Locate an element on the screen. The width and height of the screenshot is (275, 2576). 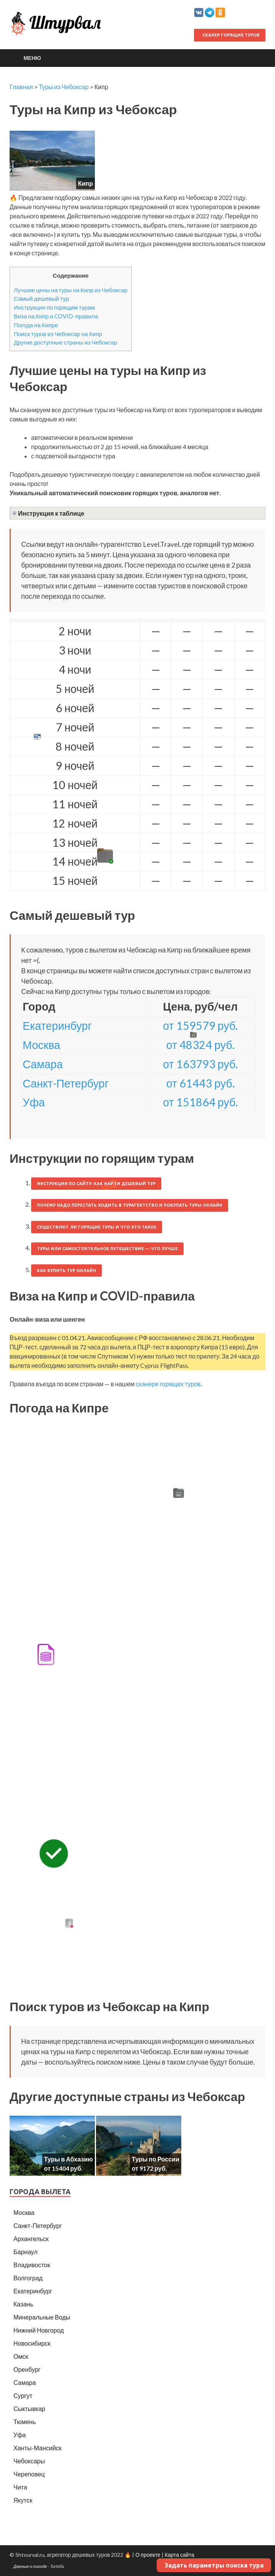
confirm or accept an action is located at coordinates (54, 1853).